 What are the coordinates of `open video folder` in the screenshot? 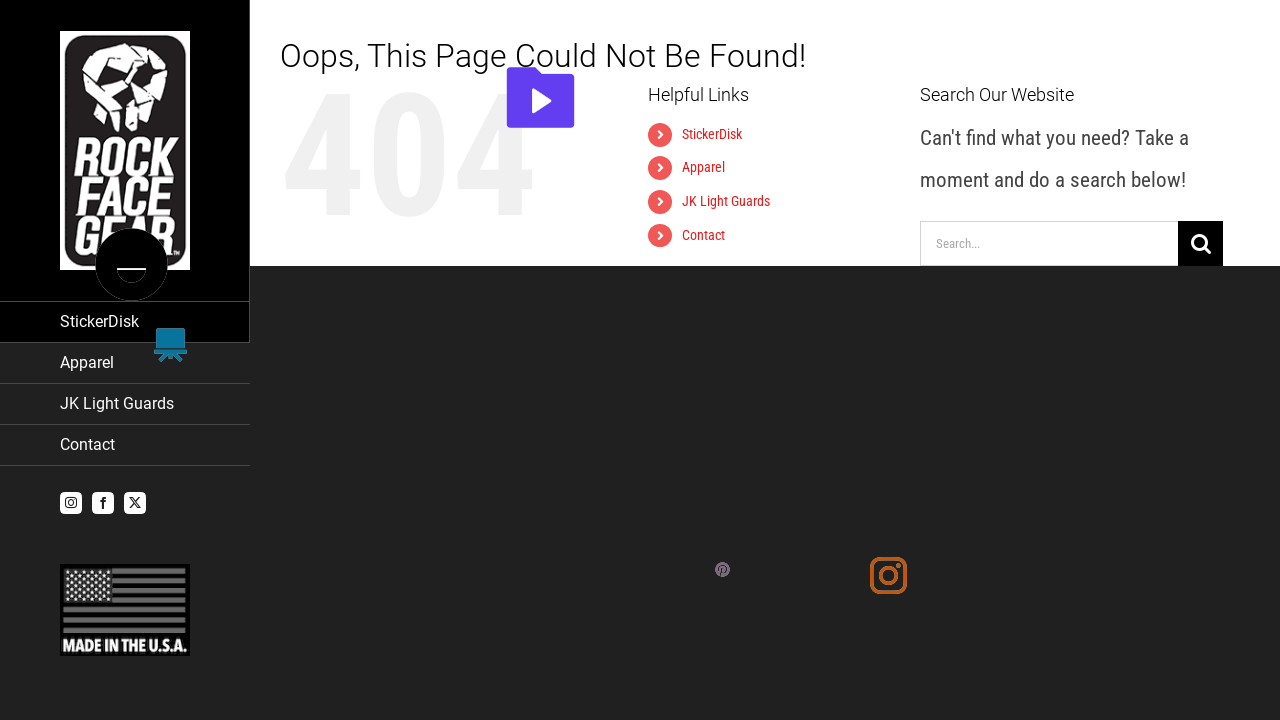 It's located at (540, 97).